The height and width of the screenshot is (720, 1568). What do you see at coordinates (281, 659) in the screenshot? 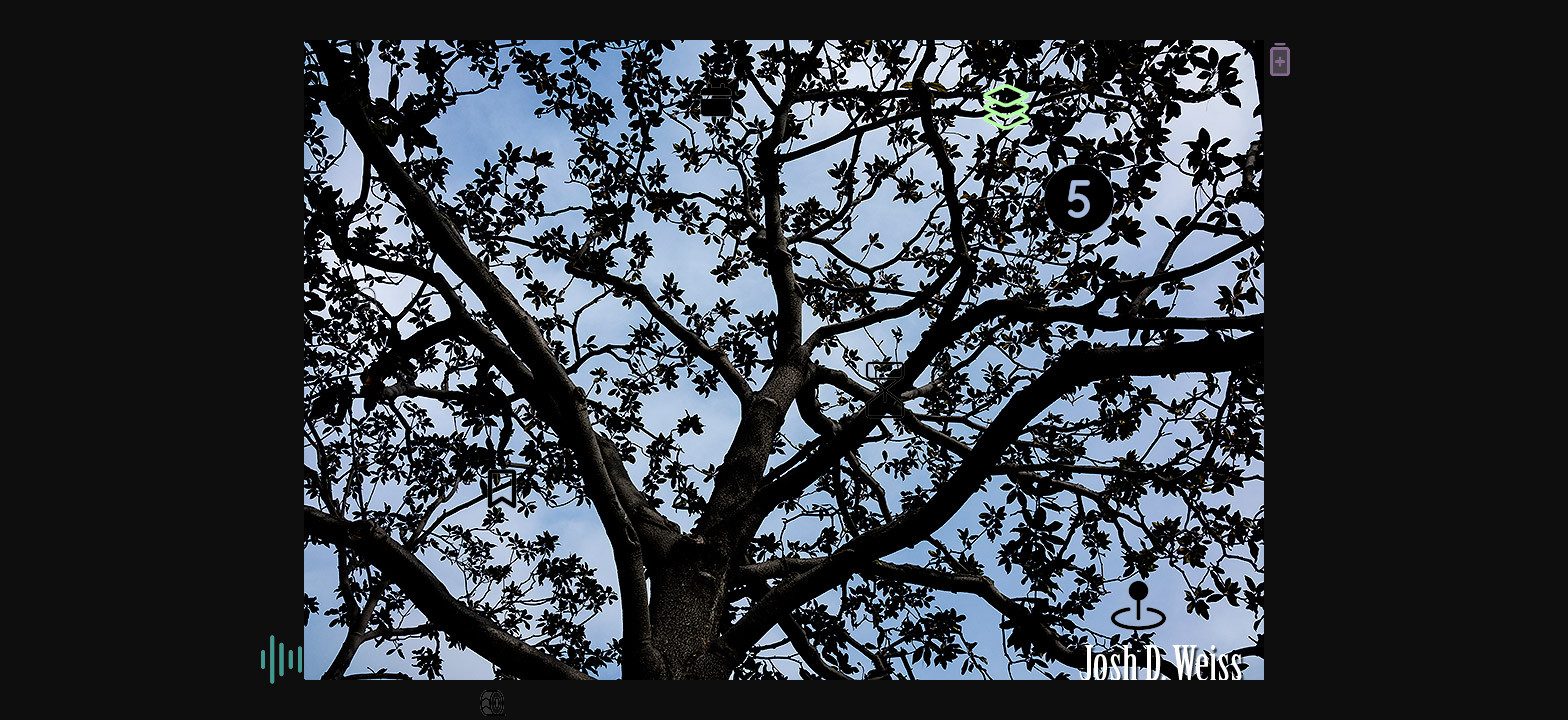
I see `audio waveform or sound visualization` at bounding box center [281, 659].